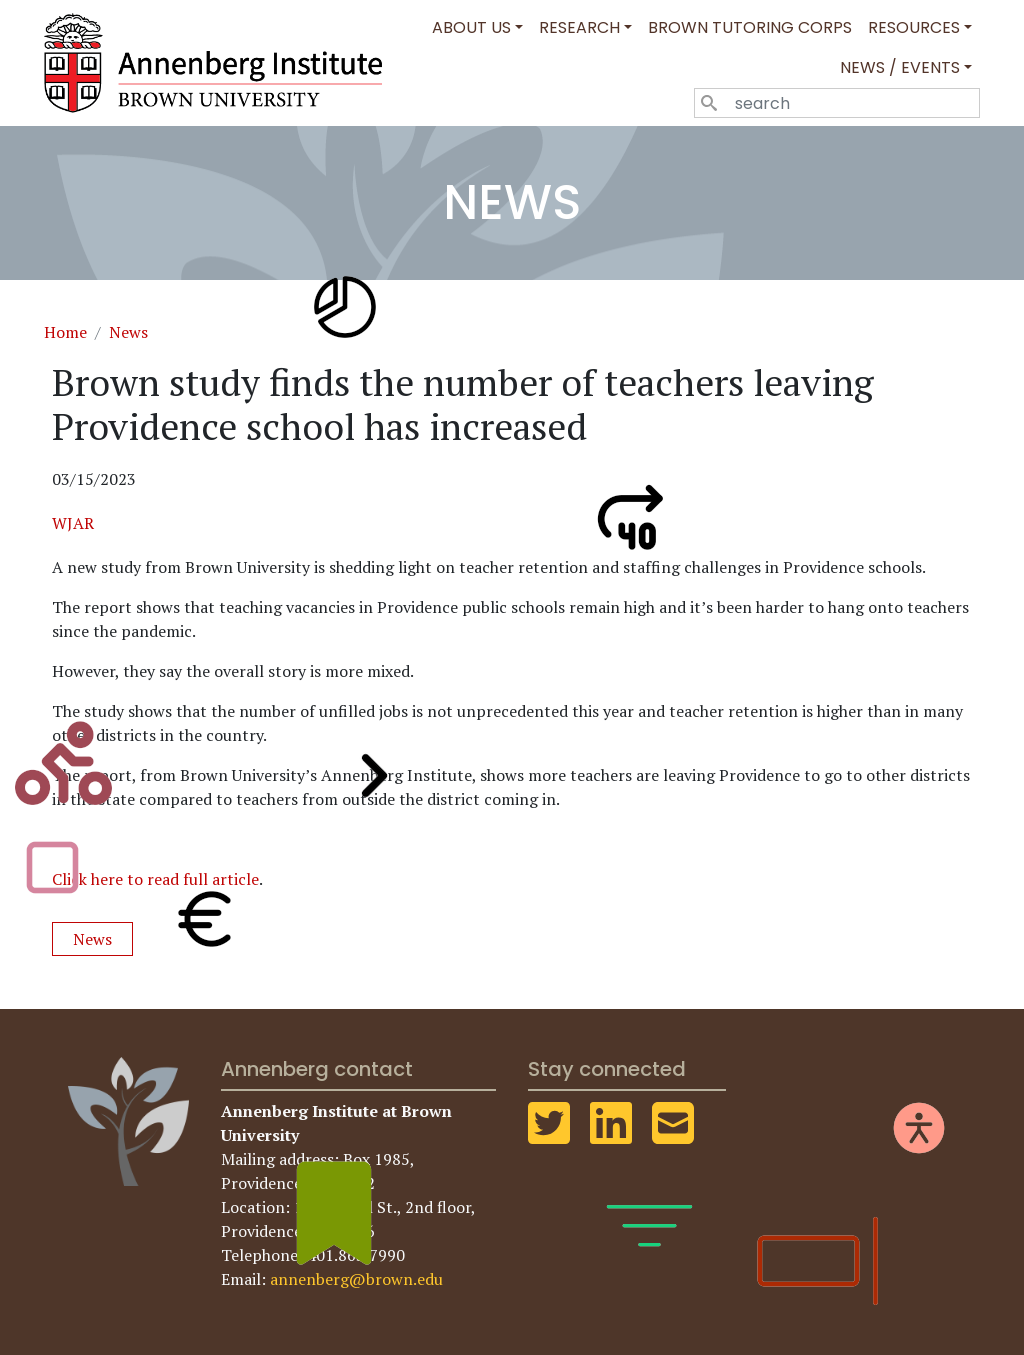 The height and width of the screenshot is (1355, 1024). Describe the element at coordinates (919, 1128) in the screenshot. I see `view user profile` at that location.